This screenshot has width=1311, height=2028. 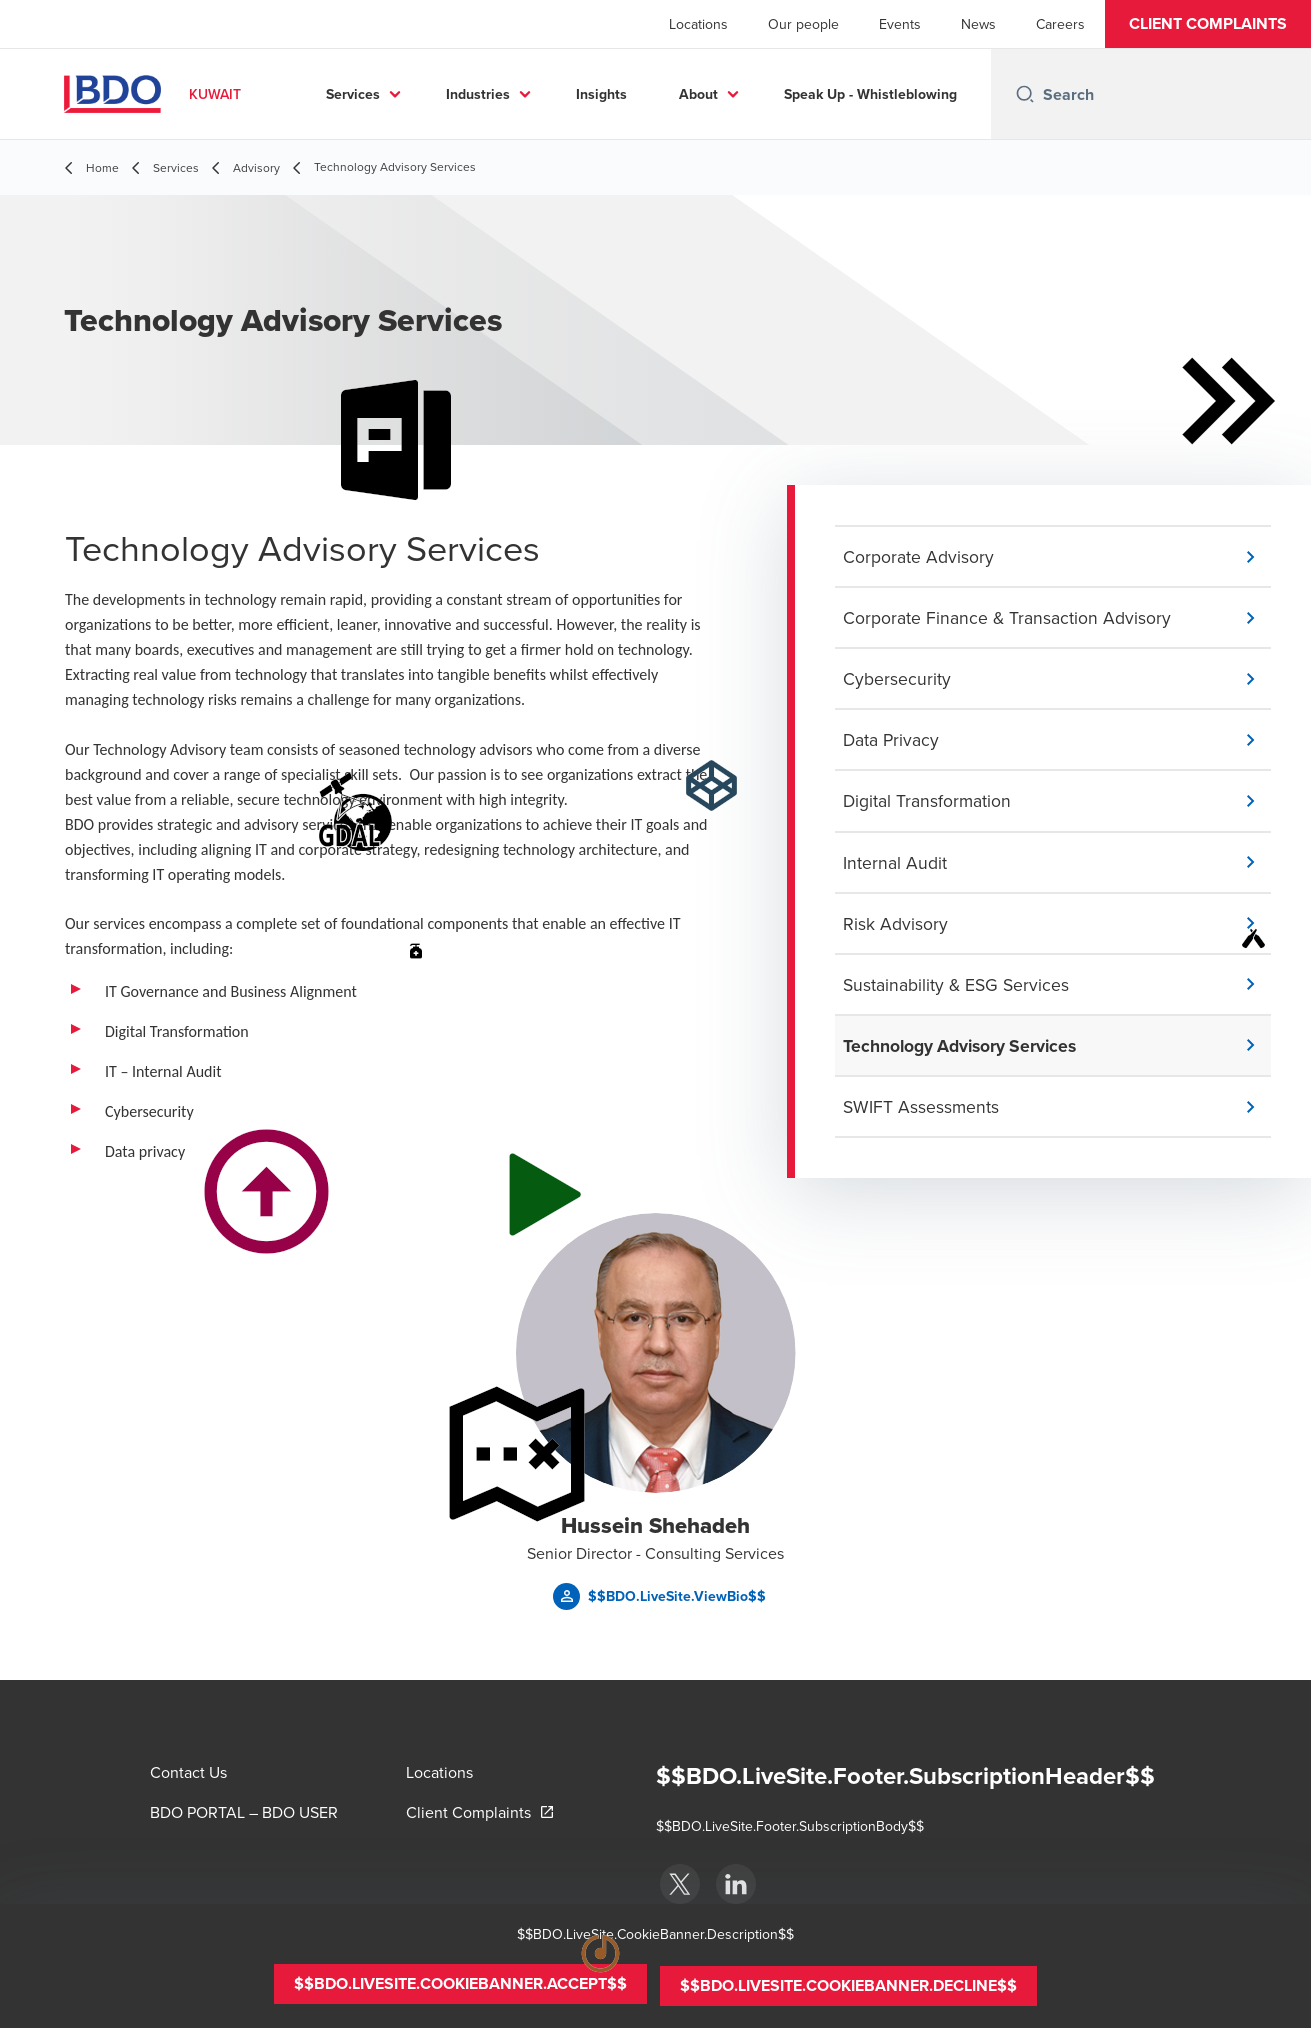 What do you see at coordinates (416, 951) in the screenshot?
I see `access hand sanitizer station location` at bounding box center [416, 951].